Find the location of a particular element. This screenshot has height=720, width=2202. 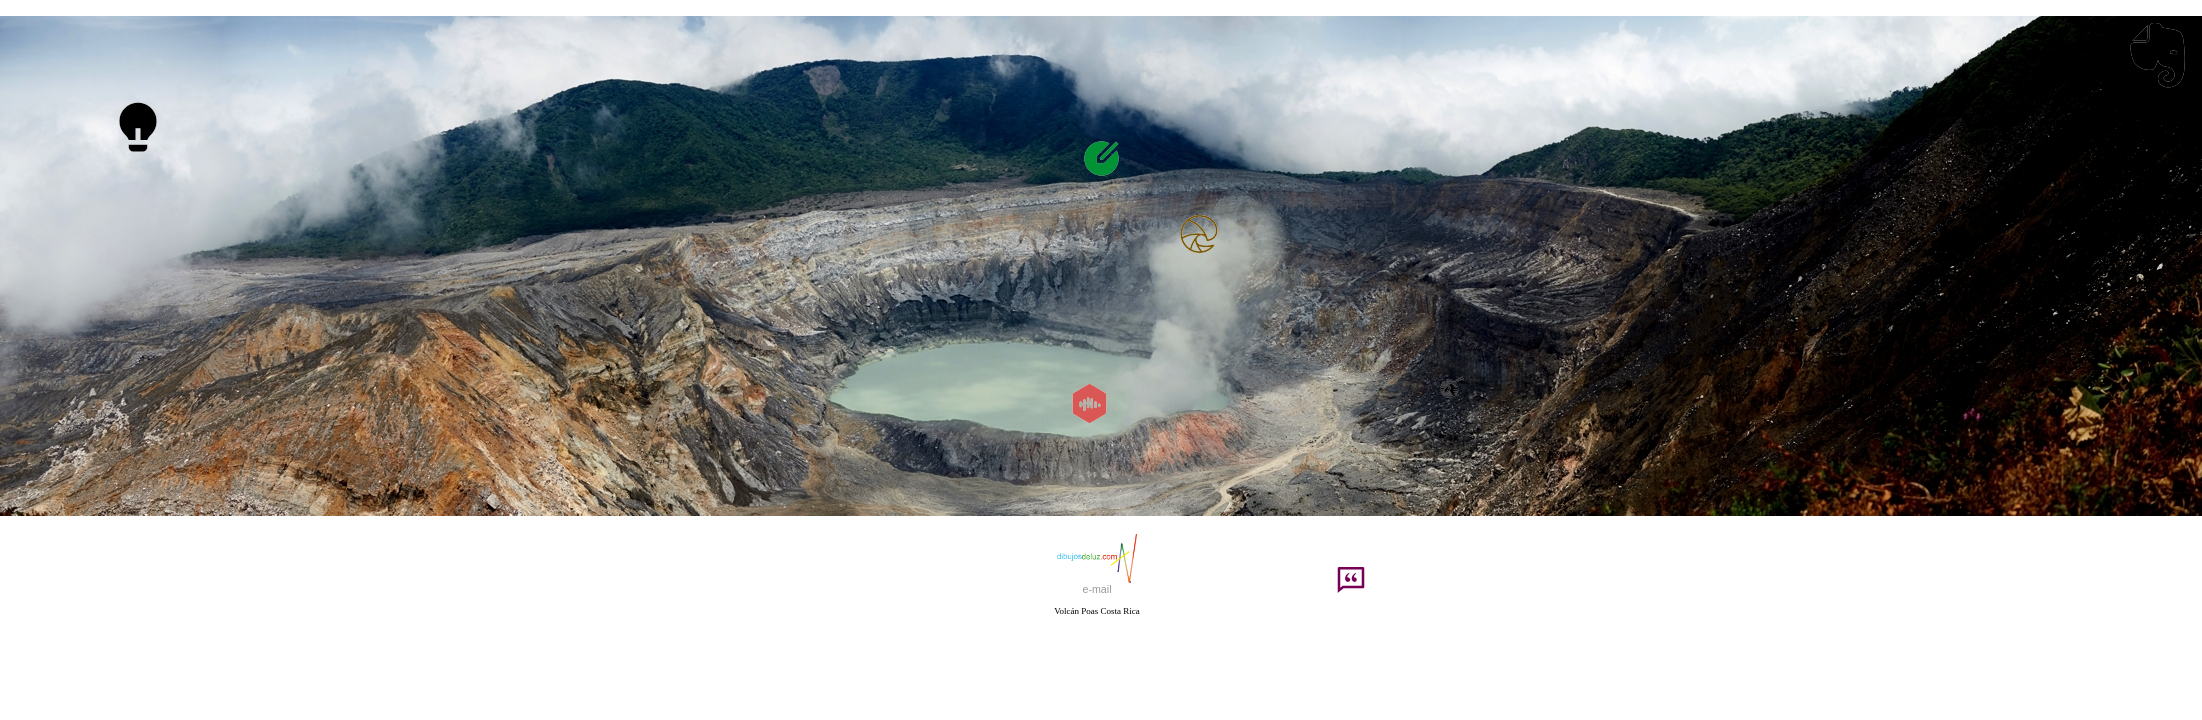

open Evernote app is located at coordinates (2157, 53).